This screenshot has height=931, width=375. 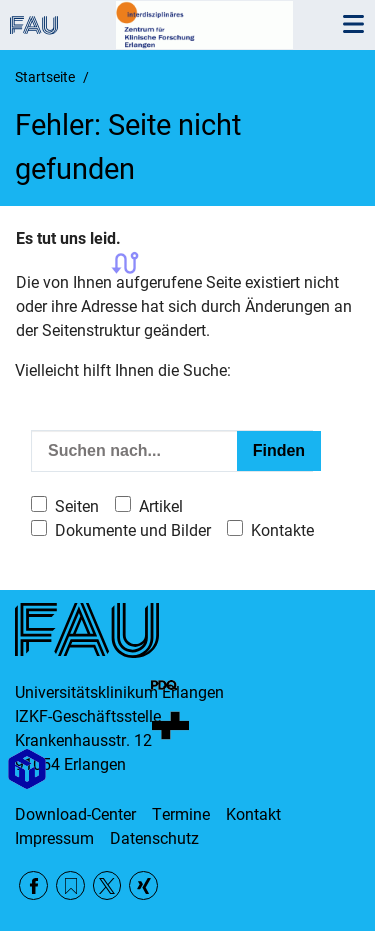 What do you see at coordinates (164, 685) in the screenshot?
I see `PDQ software logo` at bounding box center [164, 685].